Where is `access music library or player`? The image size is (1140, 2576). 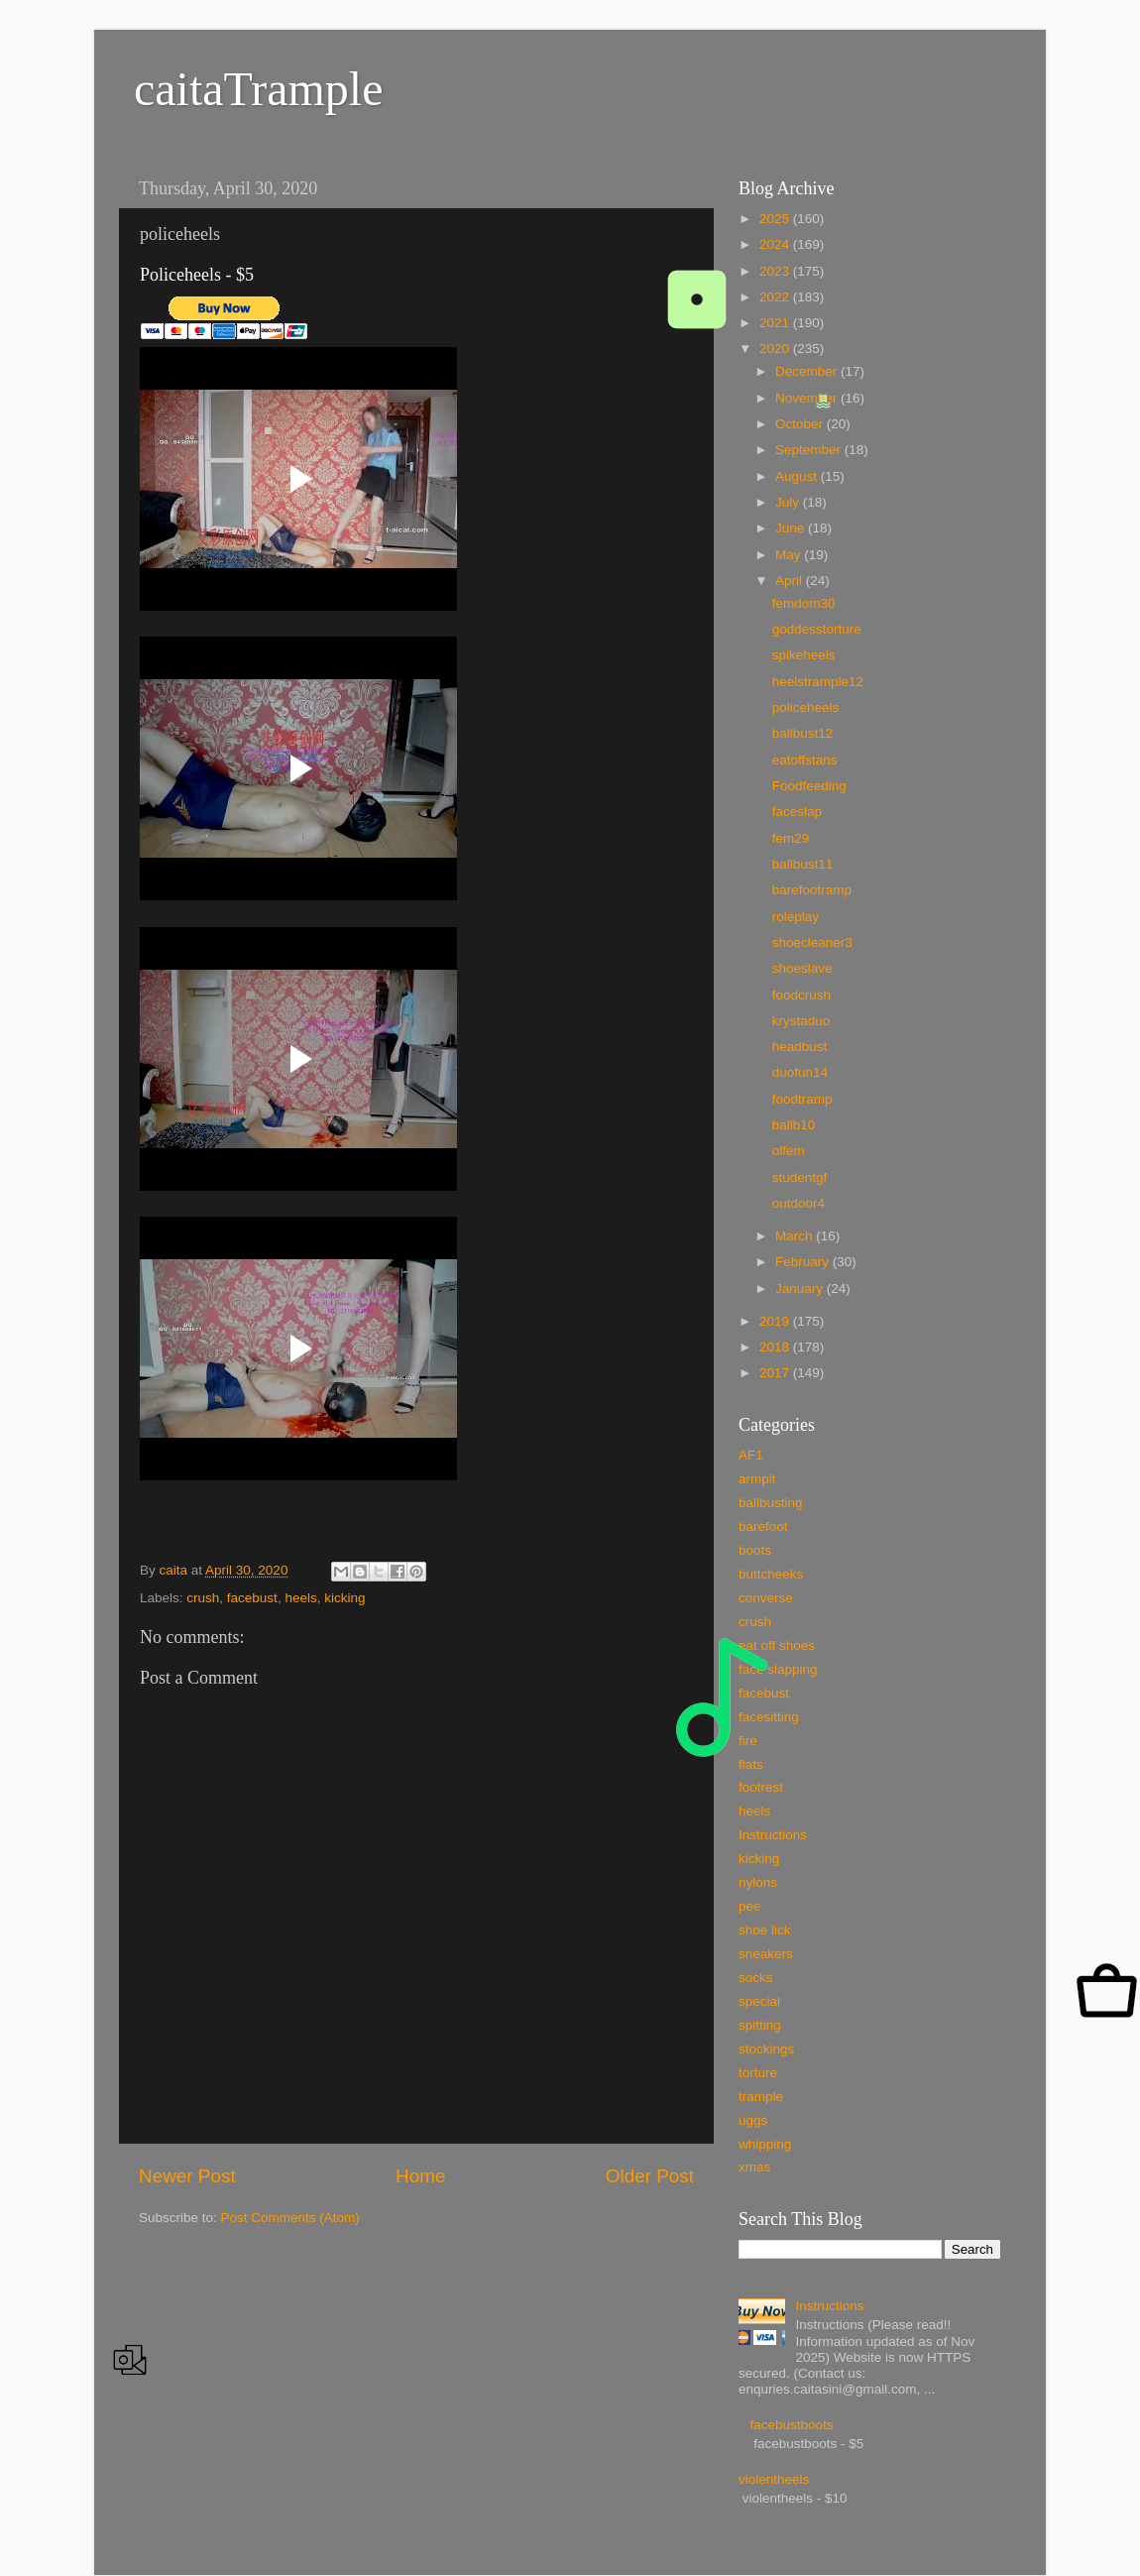 access music library or player is located at coordinates (725, 1698).